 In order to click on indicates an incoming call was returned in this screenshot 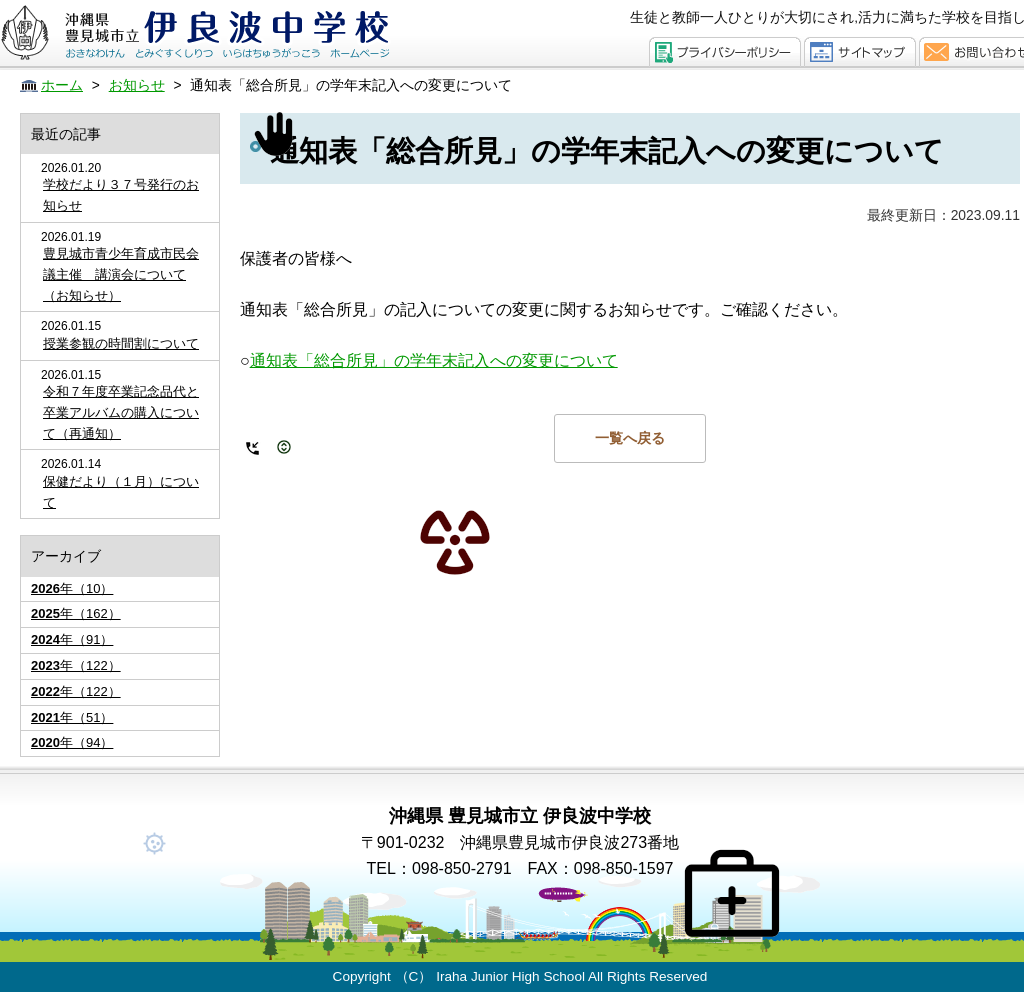, I will do `click(252, 448)`.